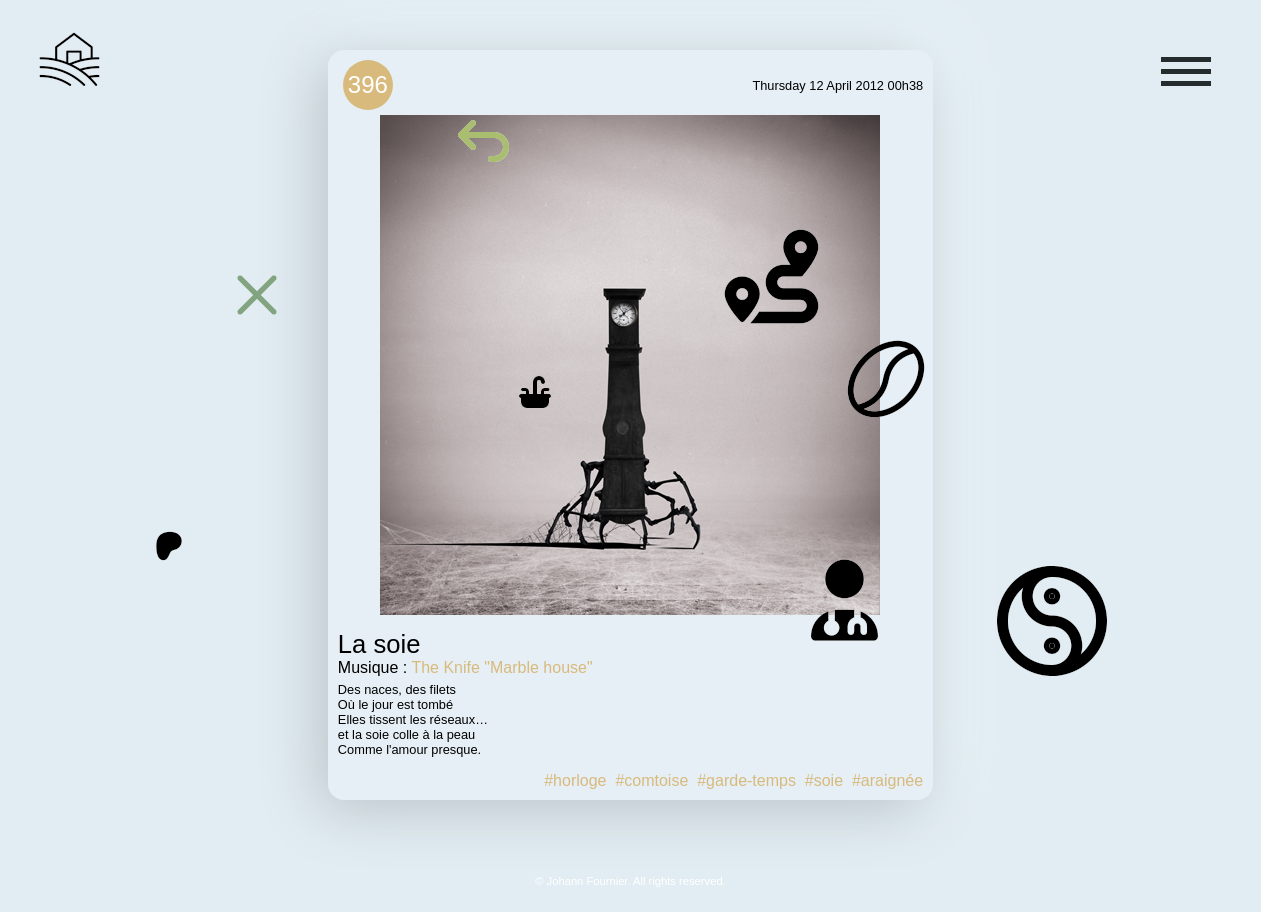 The width and height of the screenshot is (1261, 912). I want to click on access farm or agricultural features, so click(69, 60).